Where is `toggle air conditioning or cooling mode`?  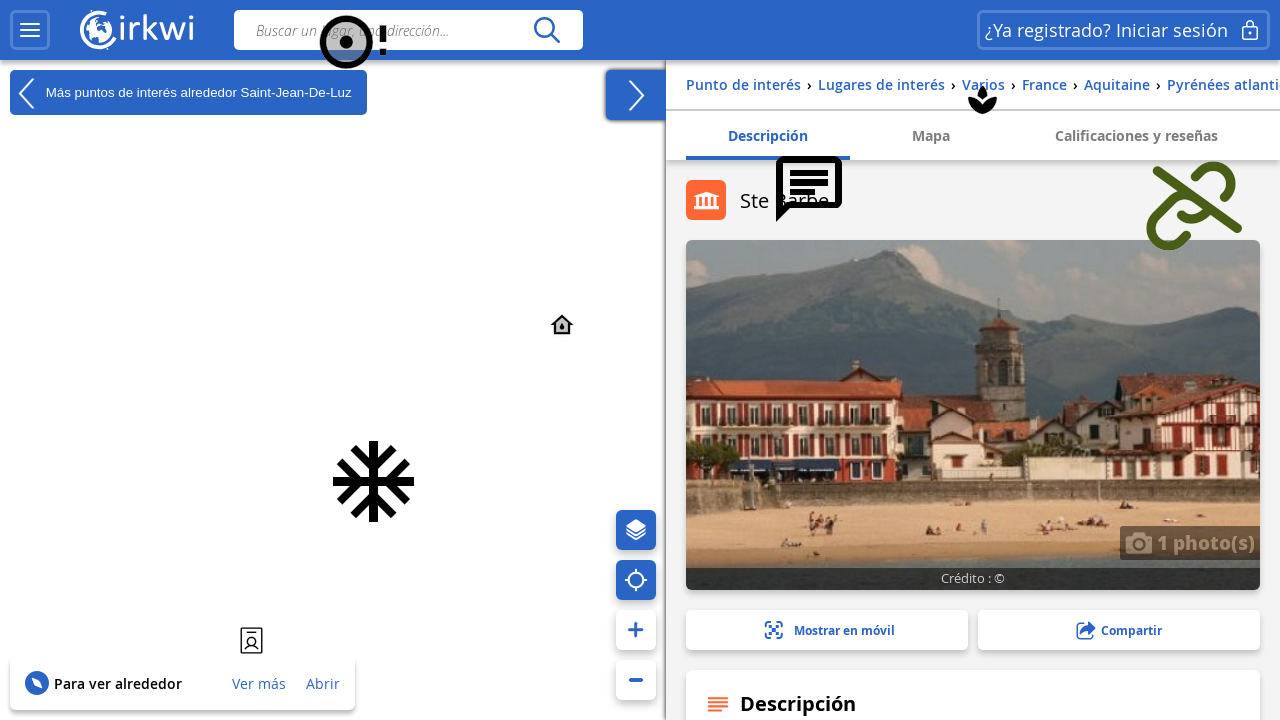
toggle air conditioning or cooling mode is located at coordinates (373, 481).